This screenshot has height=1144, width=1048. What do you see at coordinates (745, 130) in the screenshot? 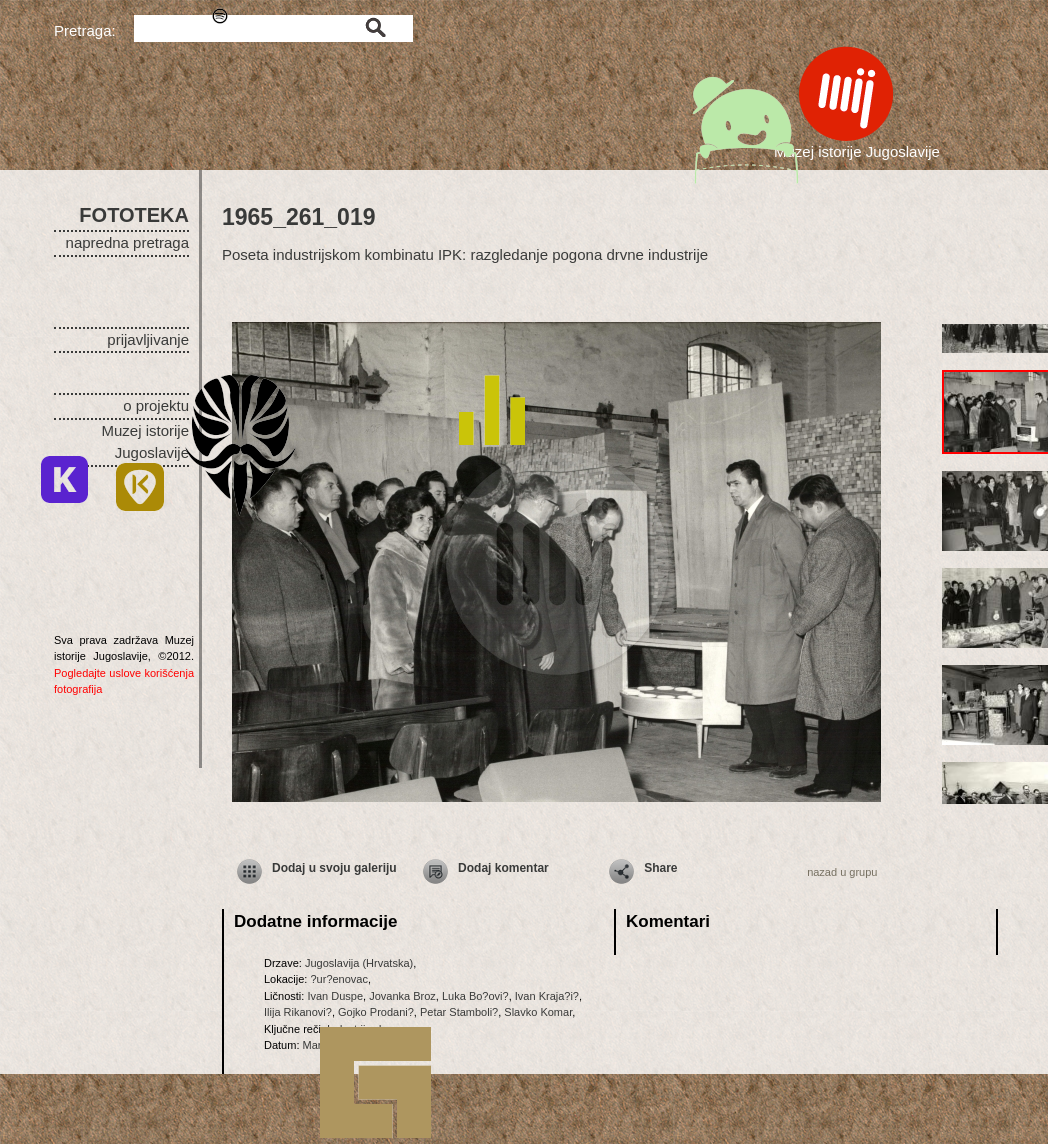
I see `open the Tapas app` at bounding box center [745, 130].